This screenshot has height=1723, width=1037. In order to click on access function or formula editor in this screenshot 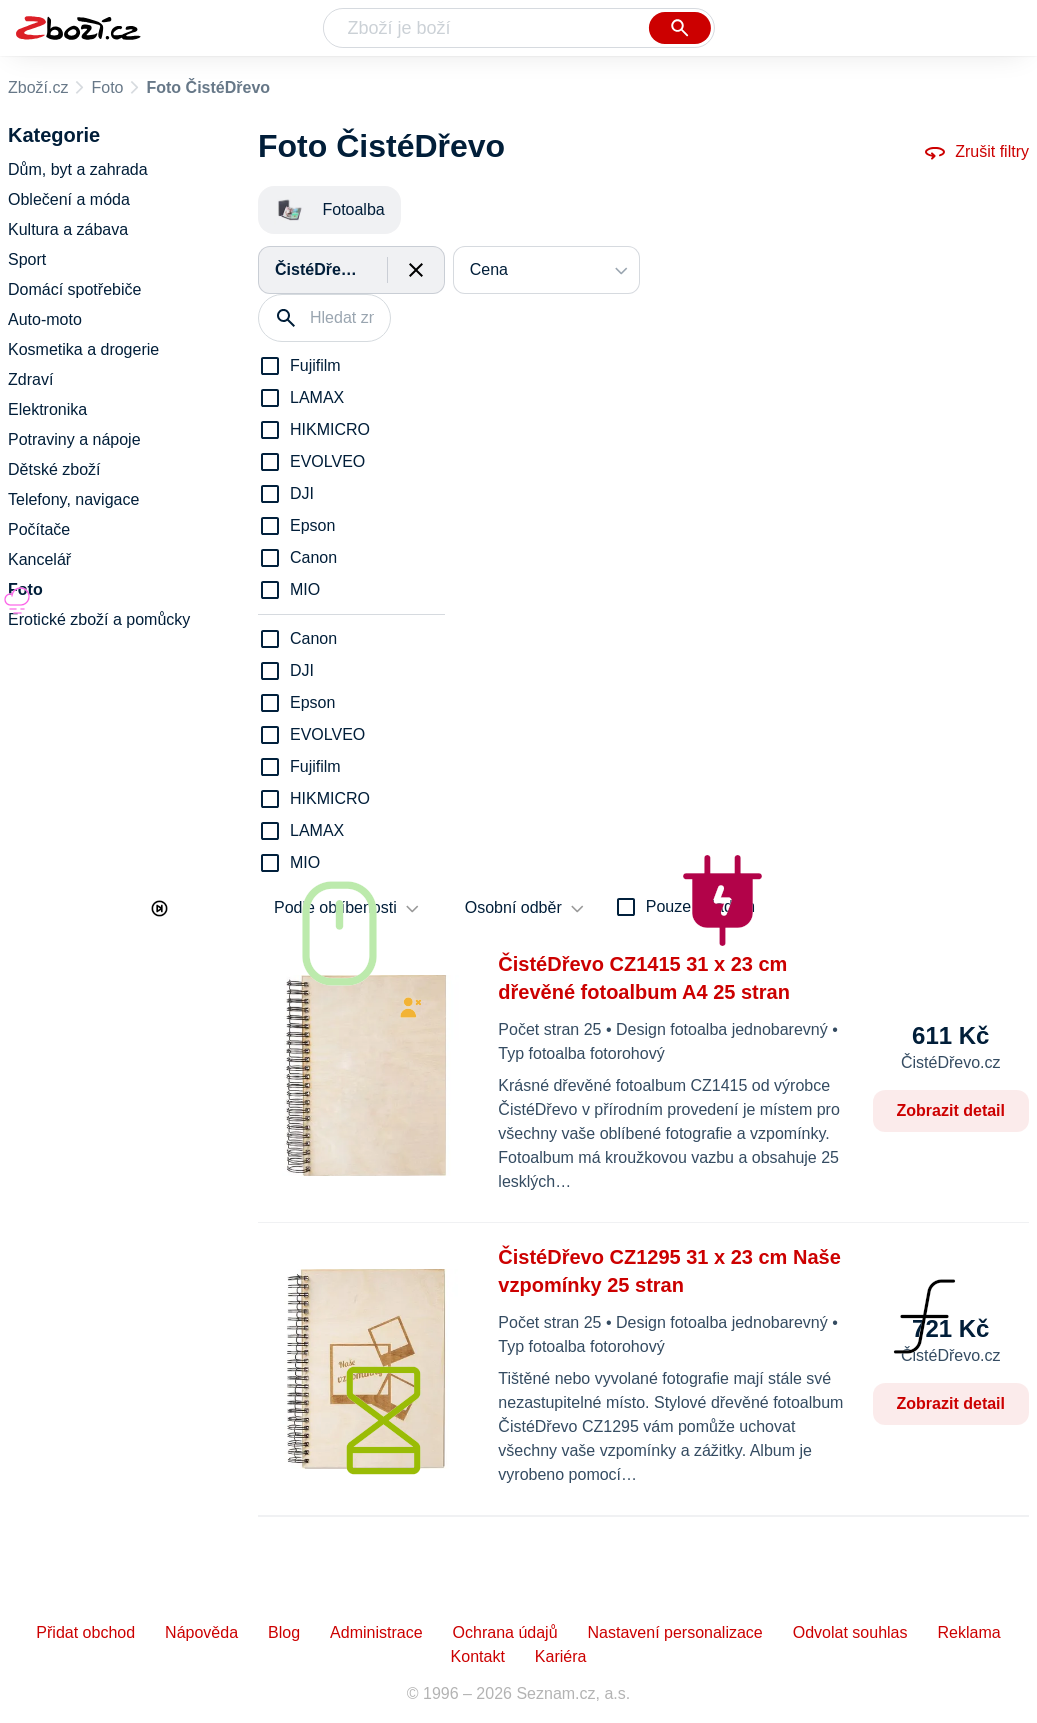, I will do `click(924, 1316)`.